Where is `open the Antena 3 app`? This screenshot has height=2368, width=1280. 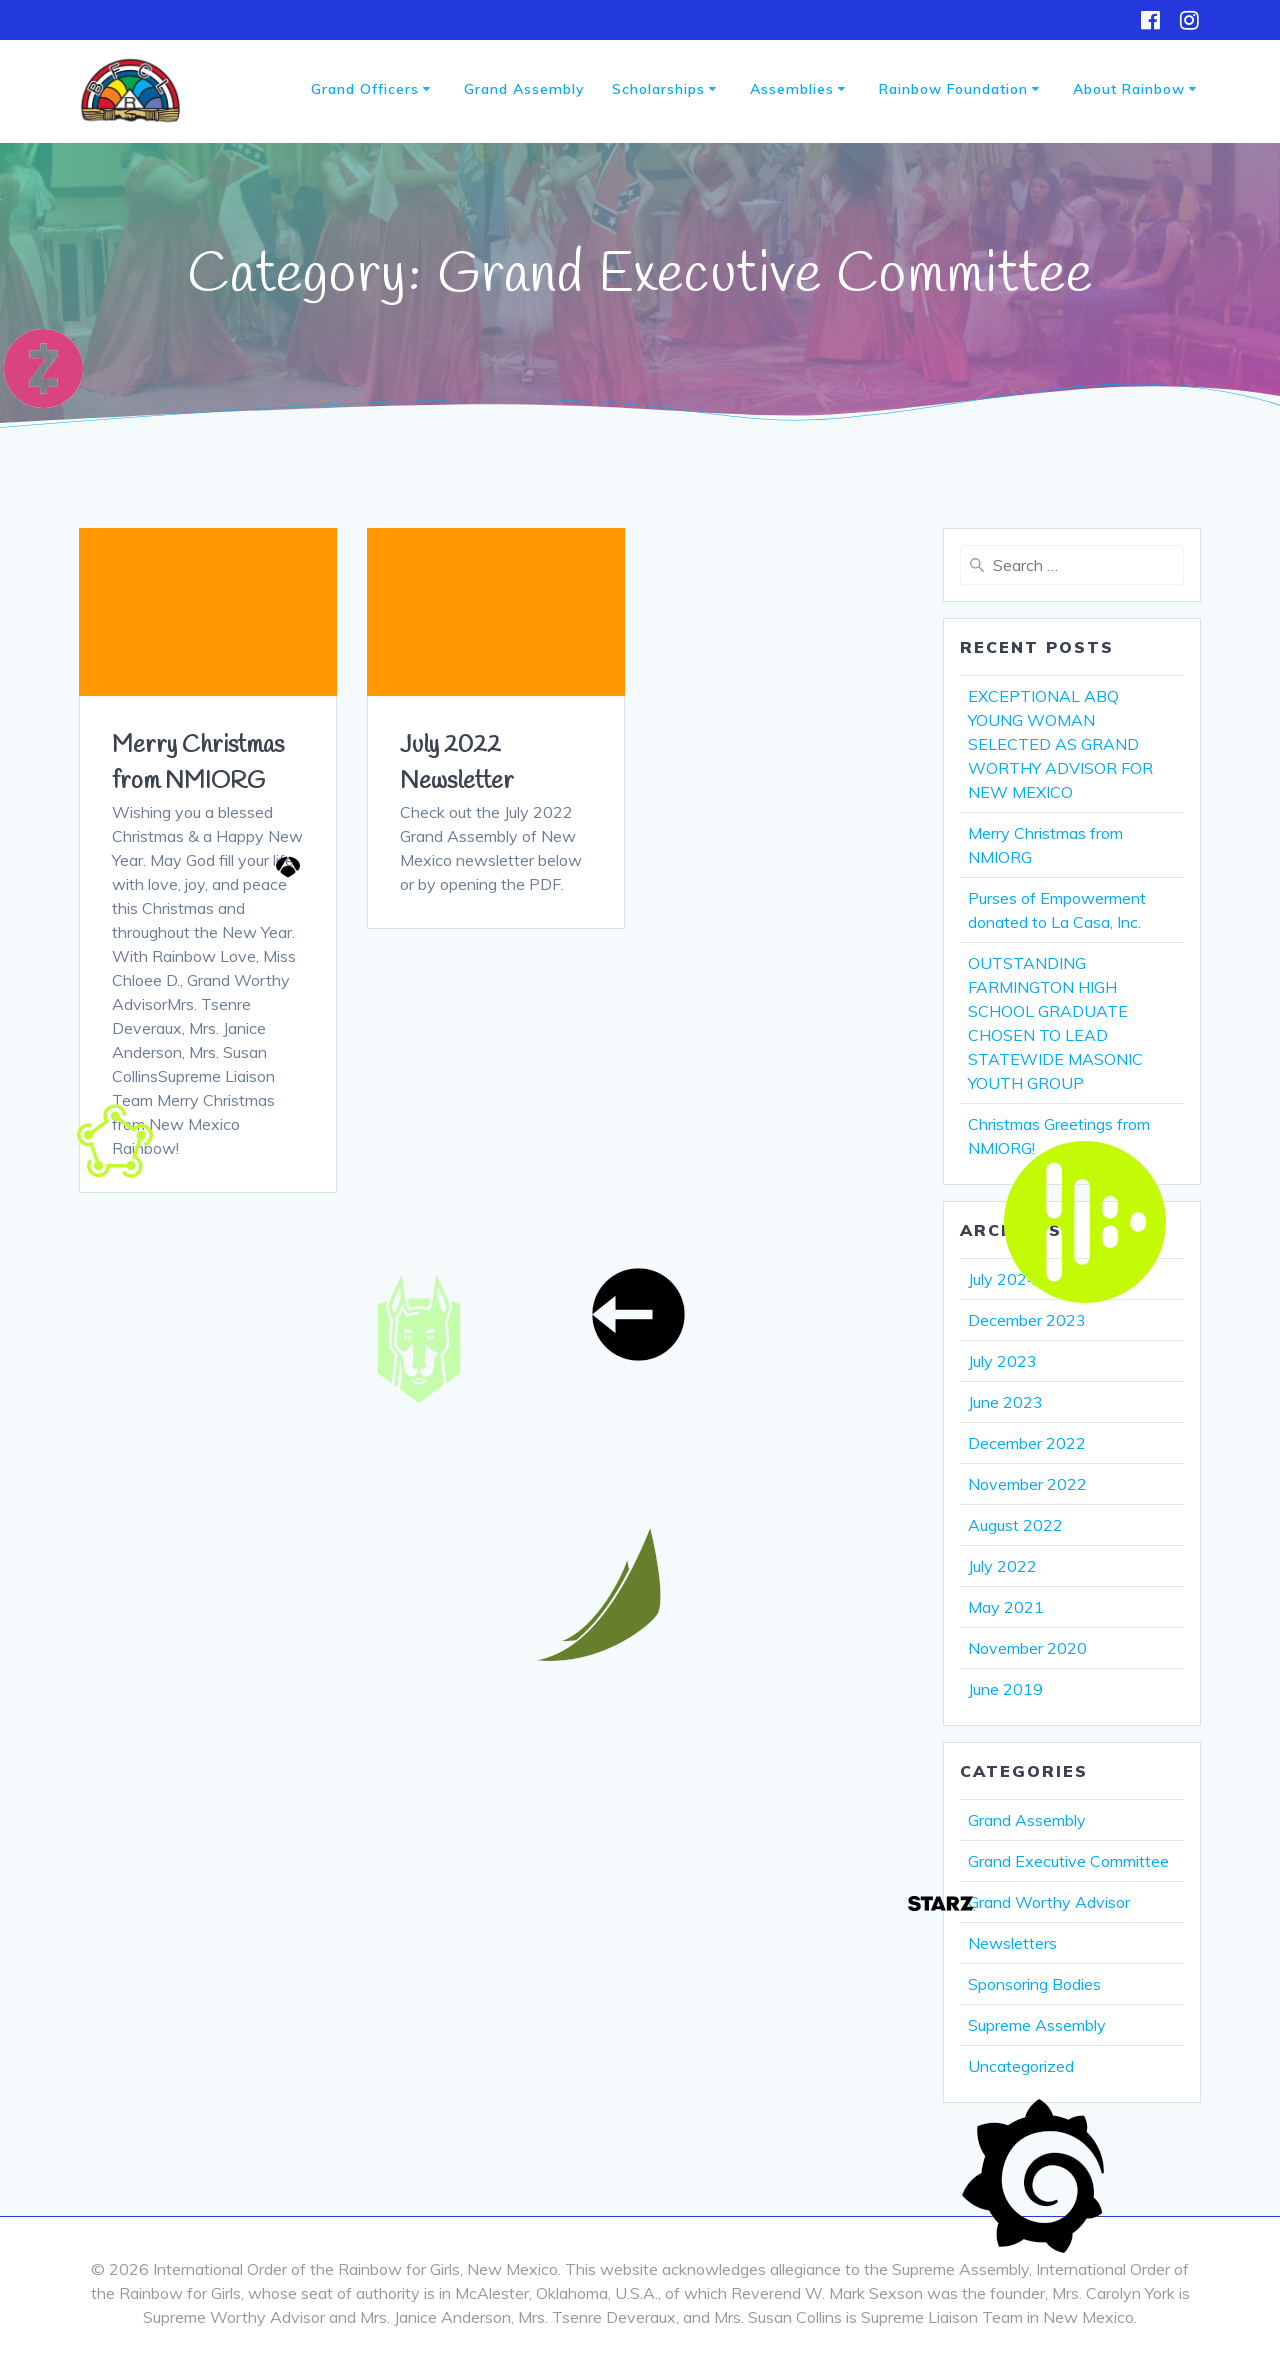
open the Antena 3 app is located at coordinates (288, 867).